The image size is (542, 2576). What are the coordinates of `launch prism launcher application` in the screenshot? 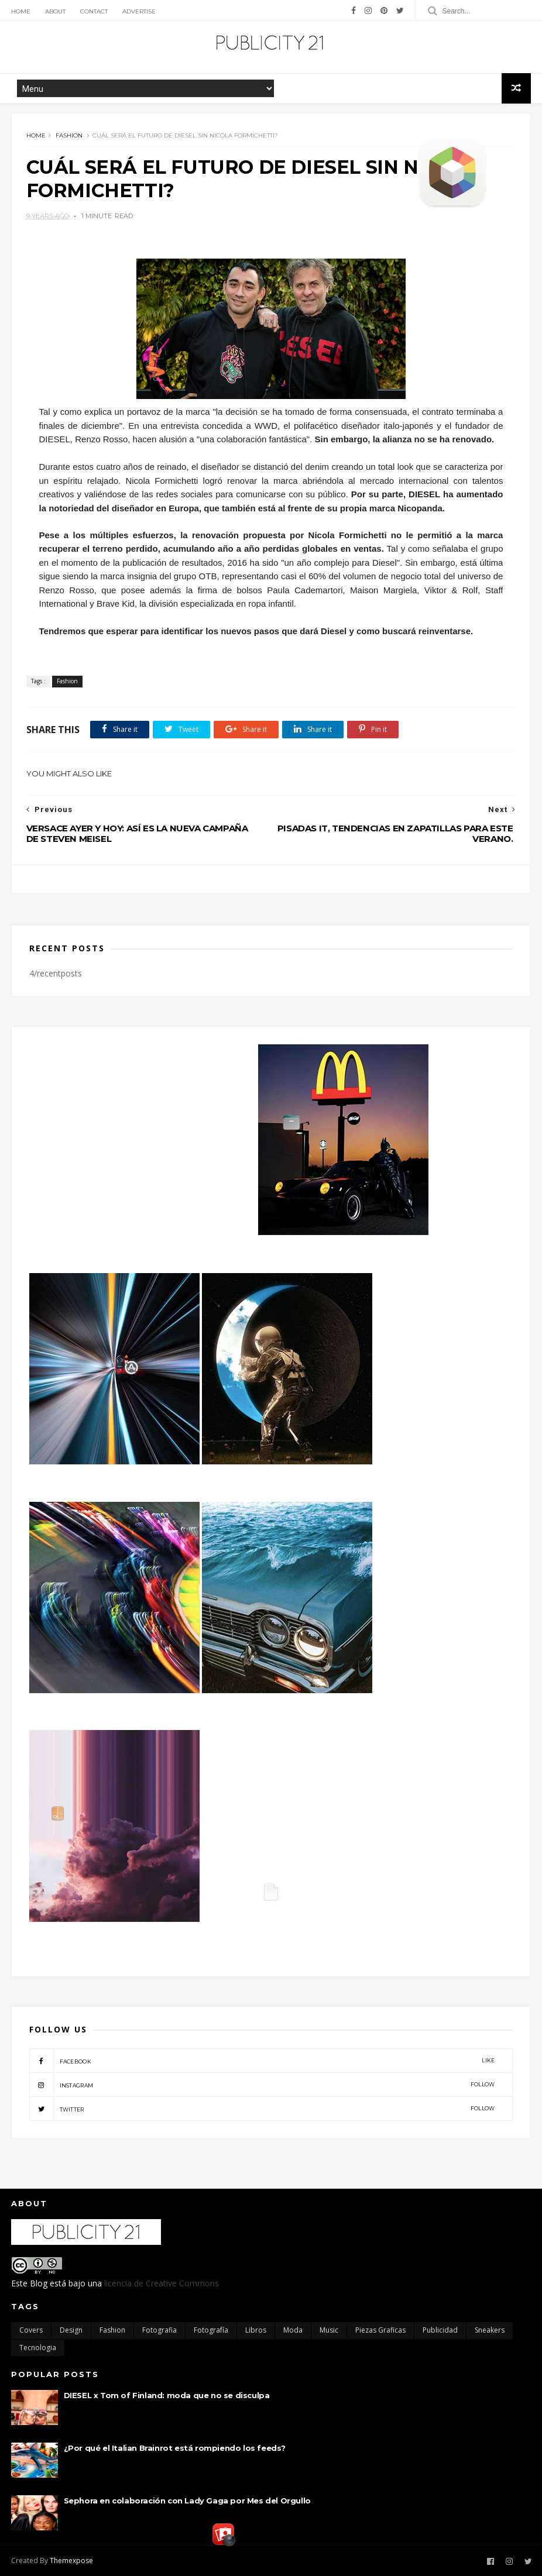 It's located at (452, 173).